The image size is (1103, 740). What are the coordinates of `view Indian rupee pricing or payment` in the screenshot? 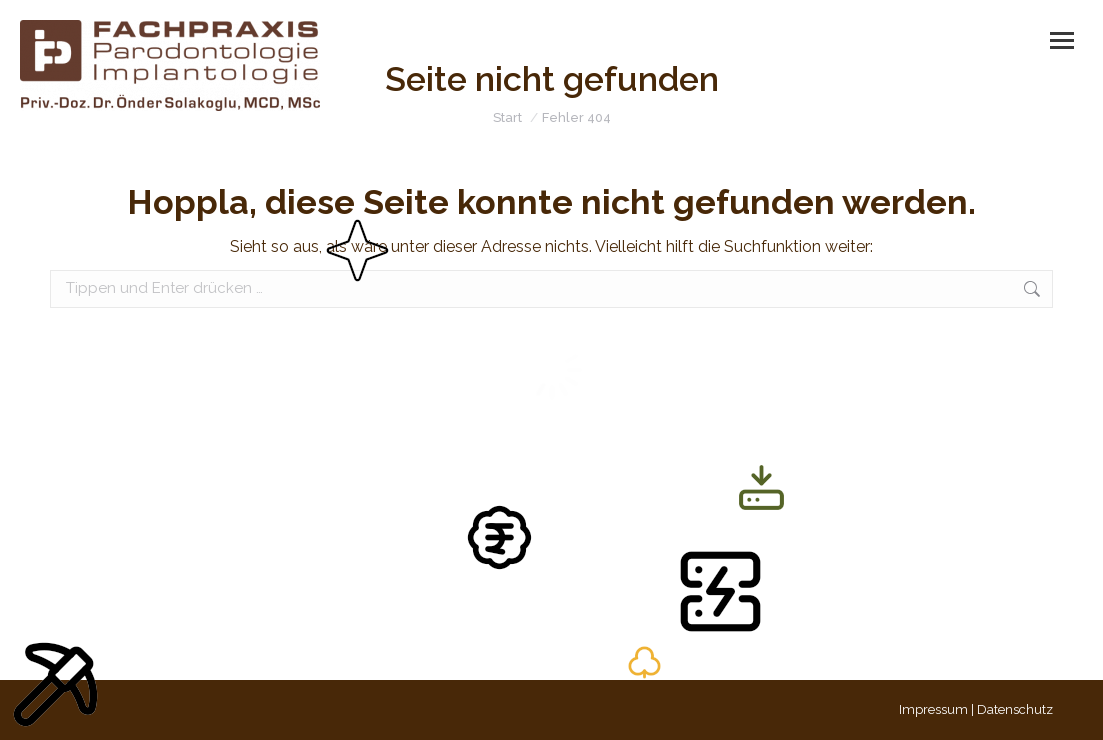 It's located at (499, 537).